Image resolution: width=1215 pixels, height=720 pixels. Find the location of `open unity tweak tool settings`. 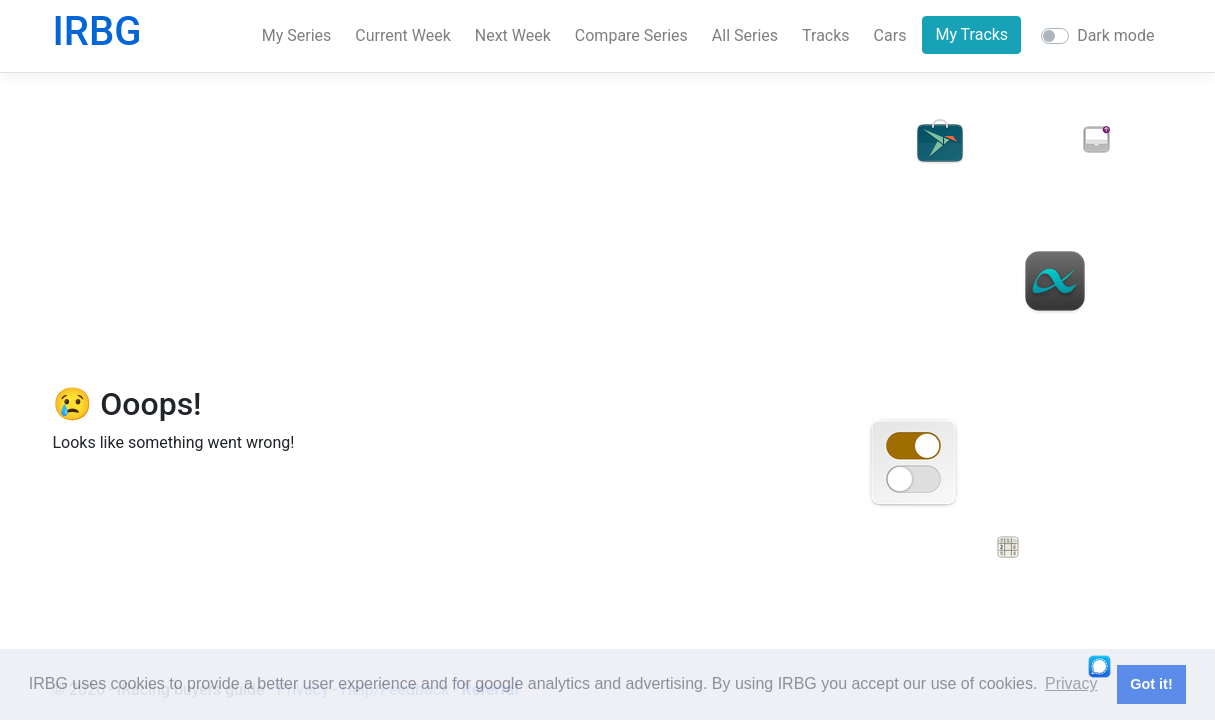

open unity tweak tool settings is located at coordinates (913, 462).